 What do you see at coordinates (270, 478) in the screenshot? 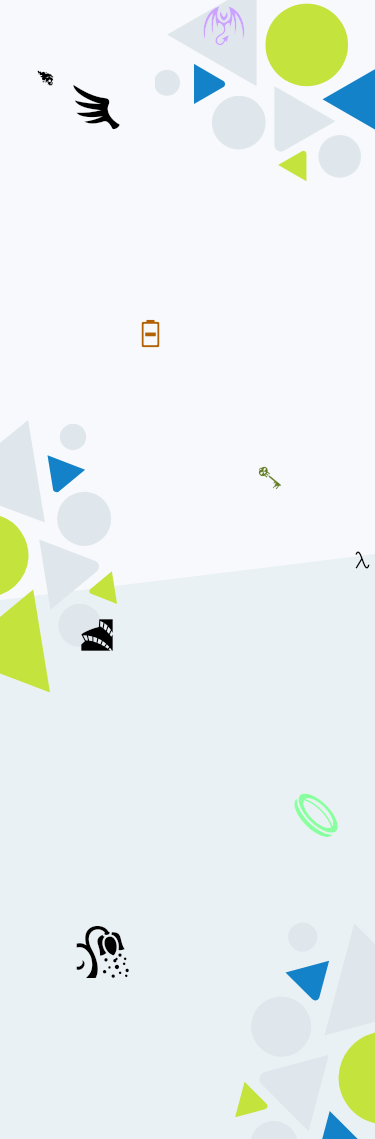
I see `access master or admin permissions` at bounding box center [270, 478].